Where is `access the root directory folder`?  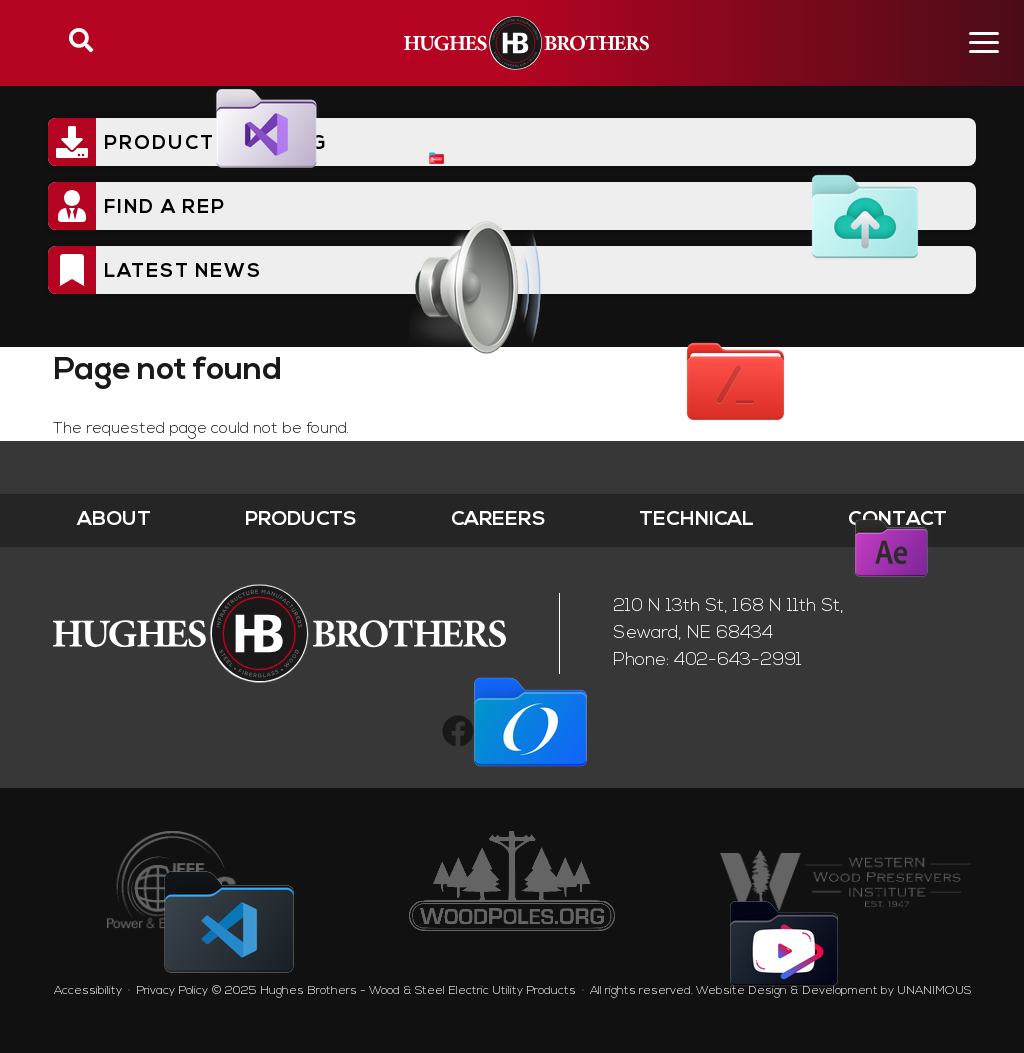 access the root directory folder is located at coordinates (735, 381).